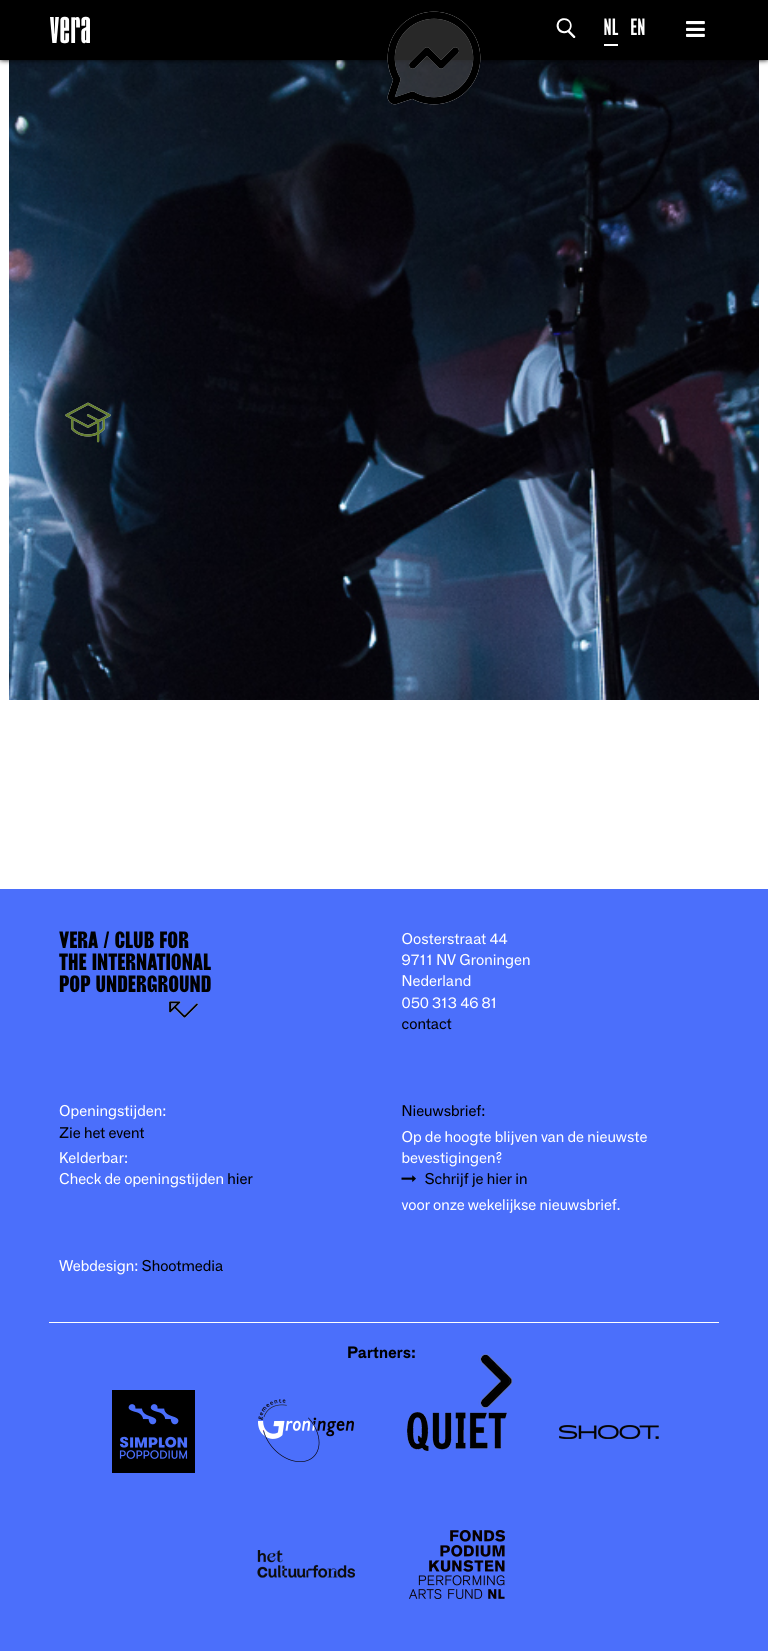  What do you see at coordinates (183, 1008) in the screenshot?
I see `go back or return to previous step` at bounding box center [183, 1008].